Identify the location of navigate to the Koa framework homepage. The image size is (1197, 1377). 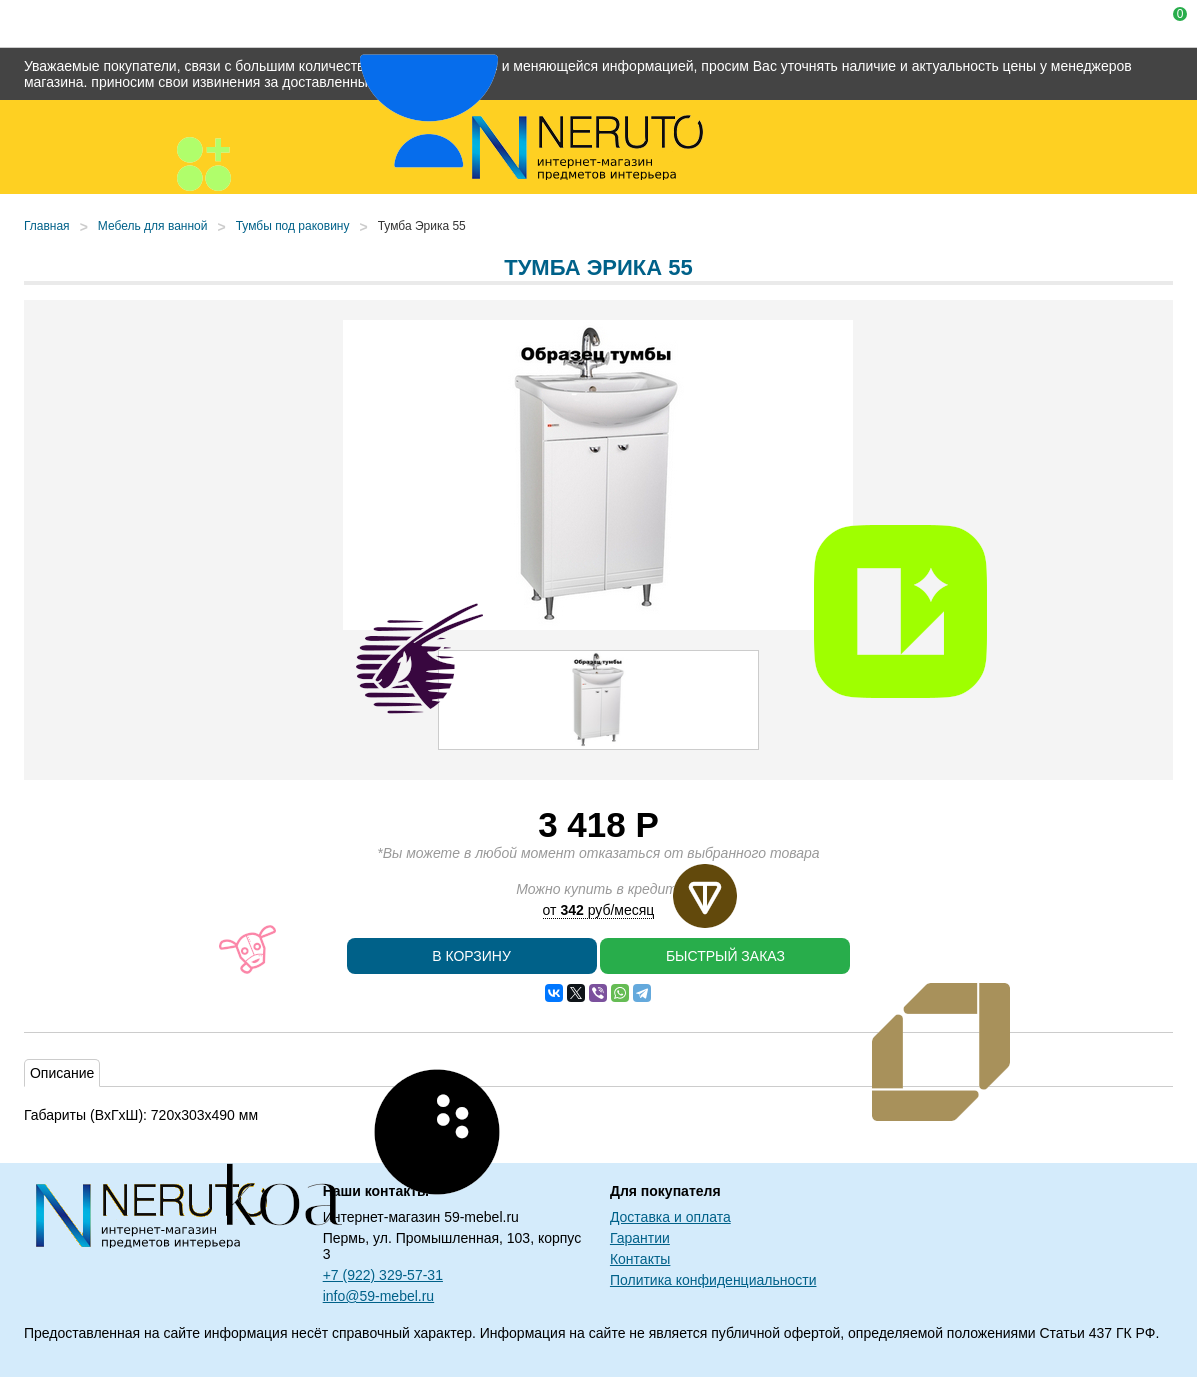
(284, 1194).